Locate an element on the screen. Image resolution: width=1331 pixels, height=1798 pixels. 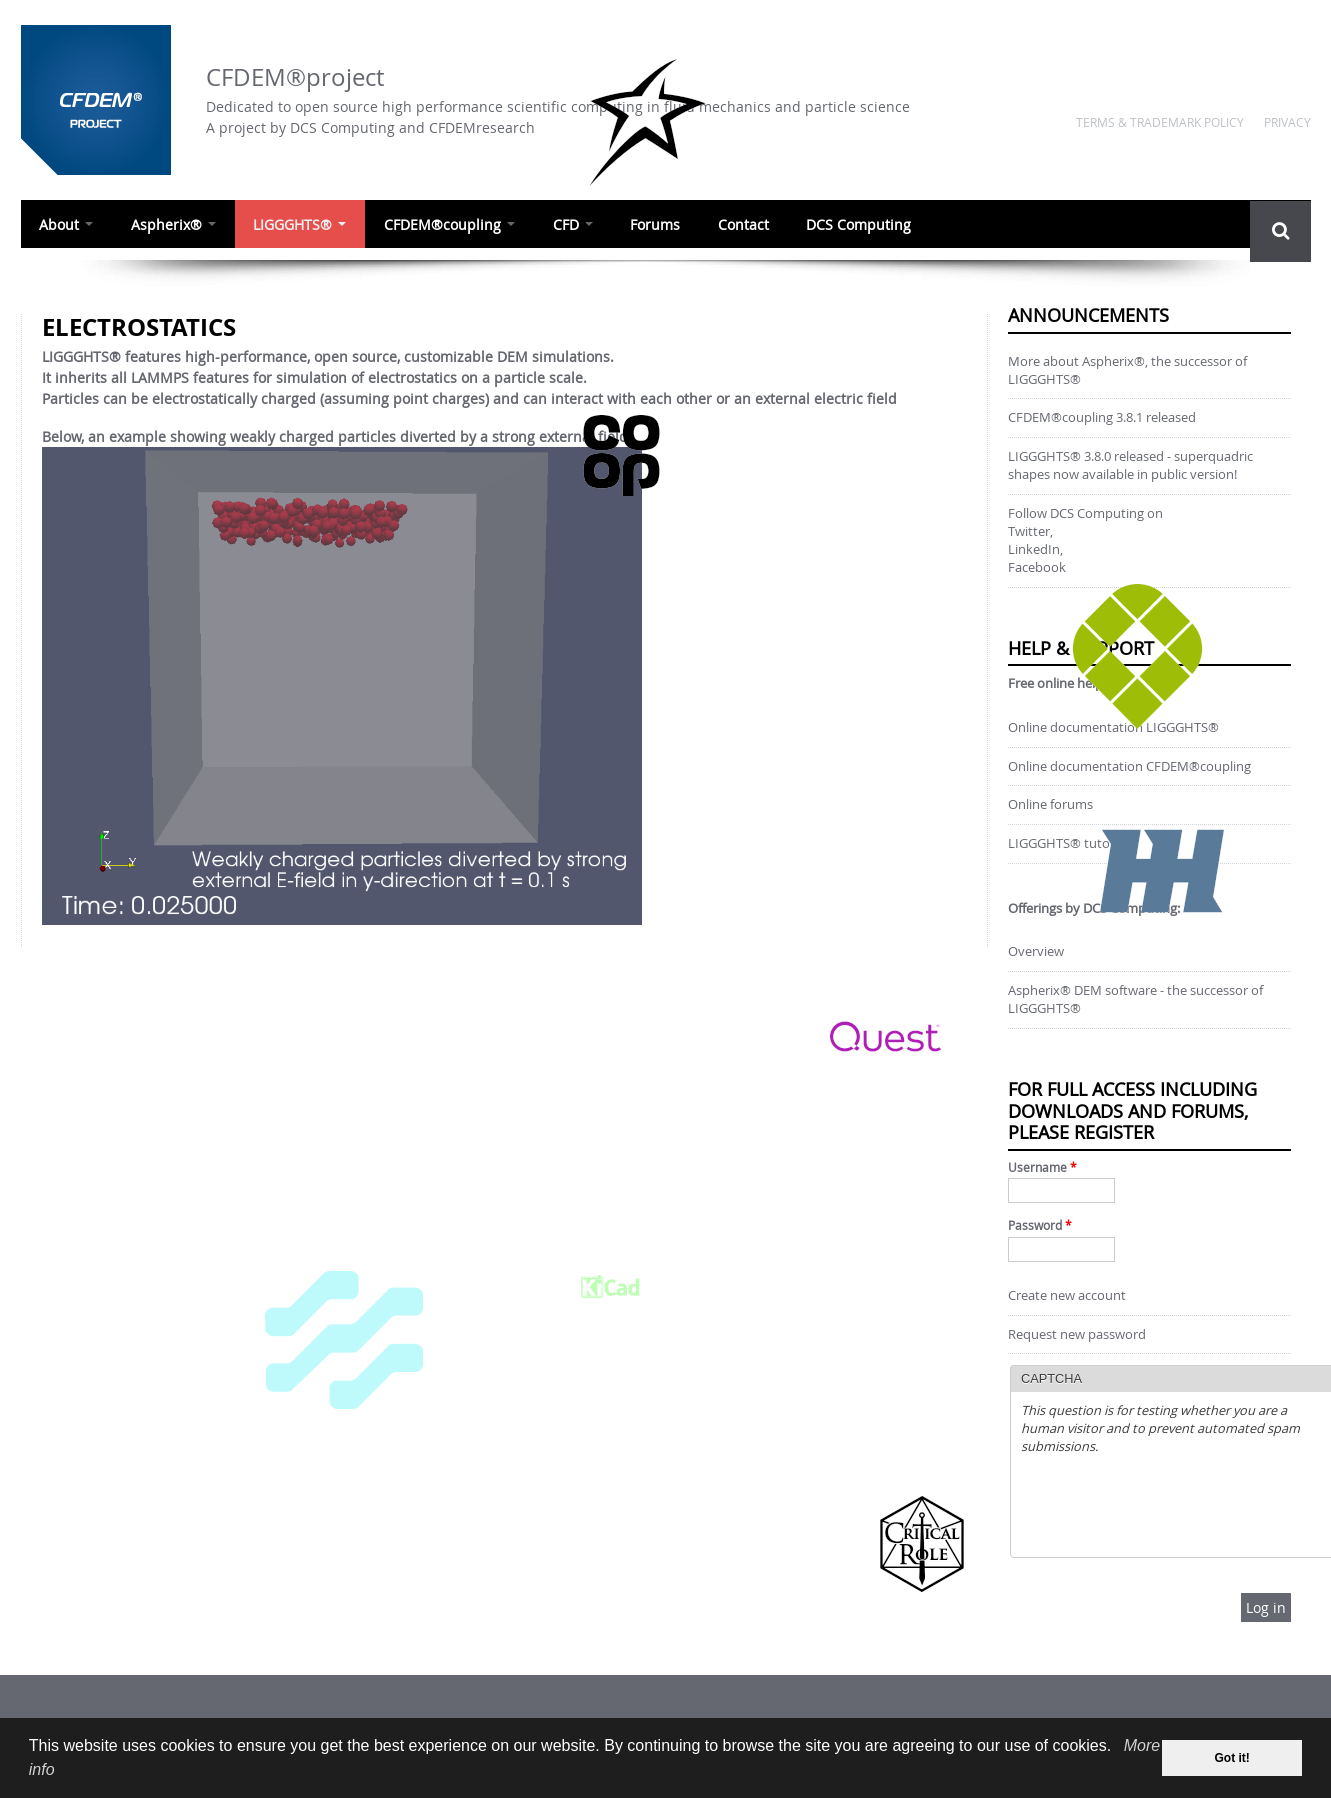
co-op brand logo is located at coordinates (621, 455).